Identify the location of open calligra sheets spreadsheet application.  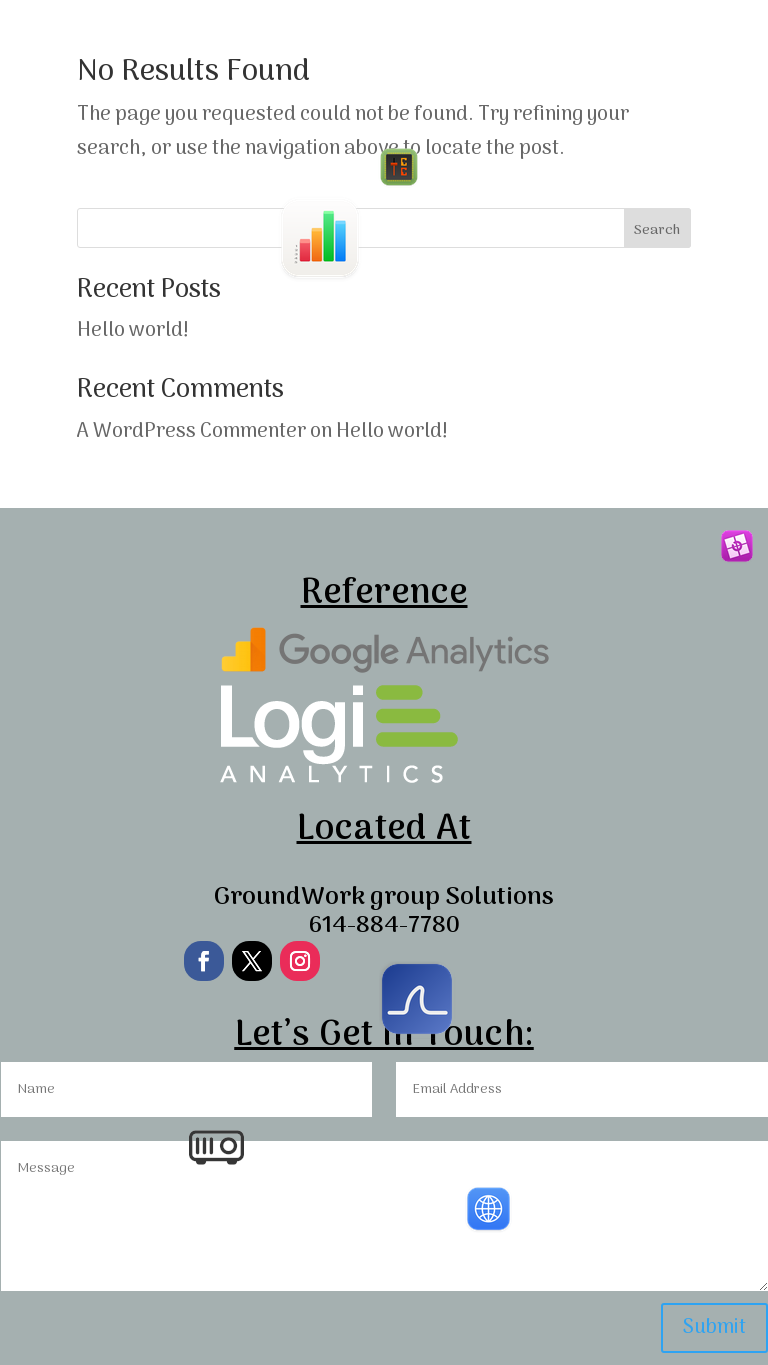
(320, 238).